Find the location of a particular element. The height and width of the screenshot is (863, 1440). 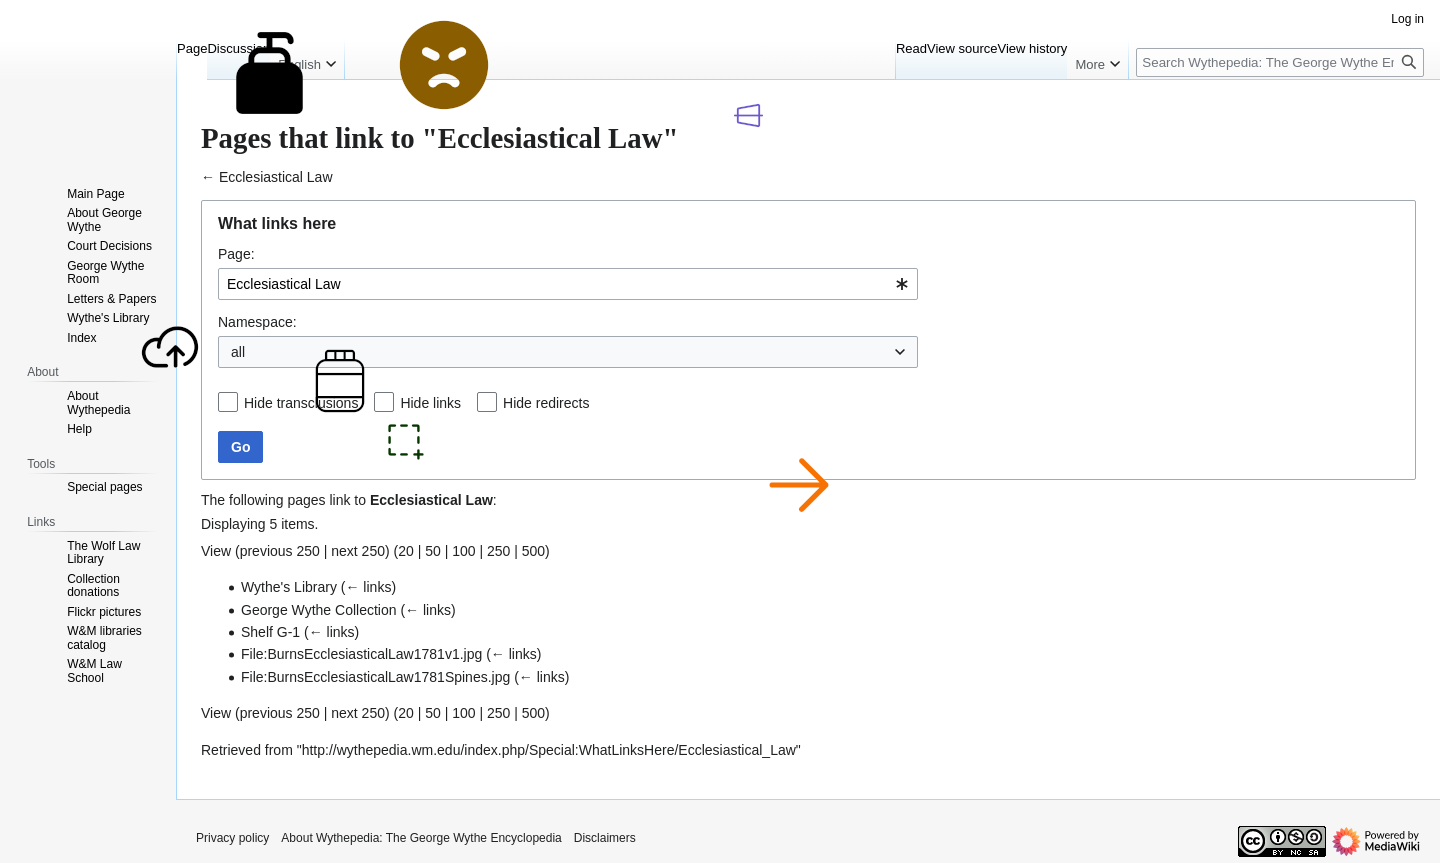

view or manage stored items is located at coordinates (340, 381).